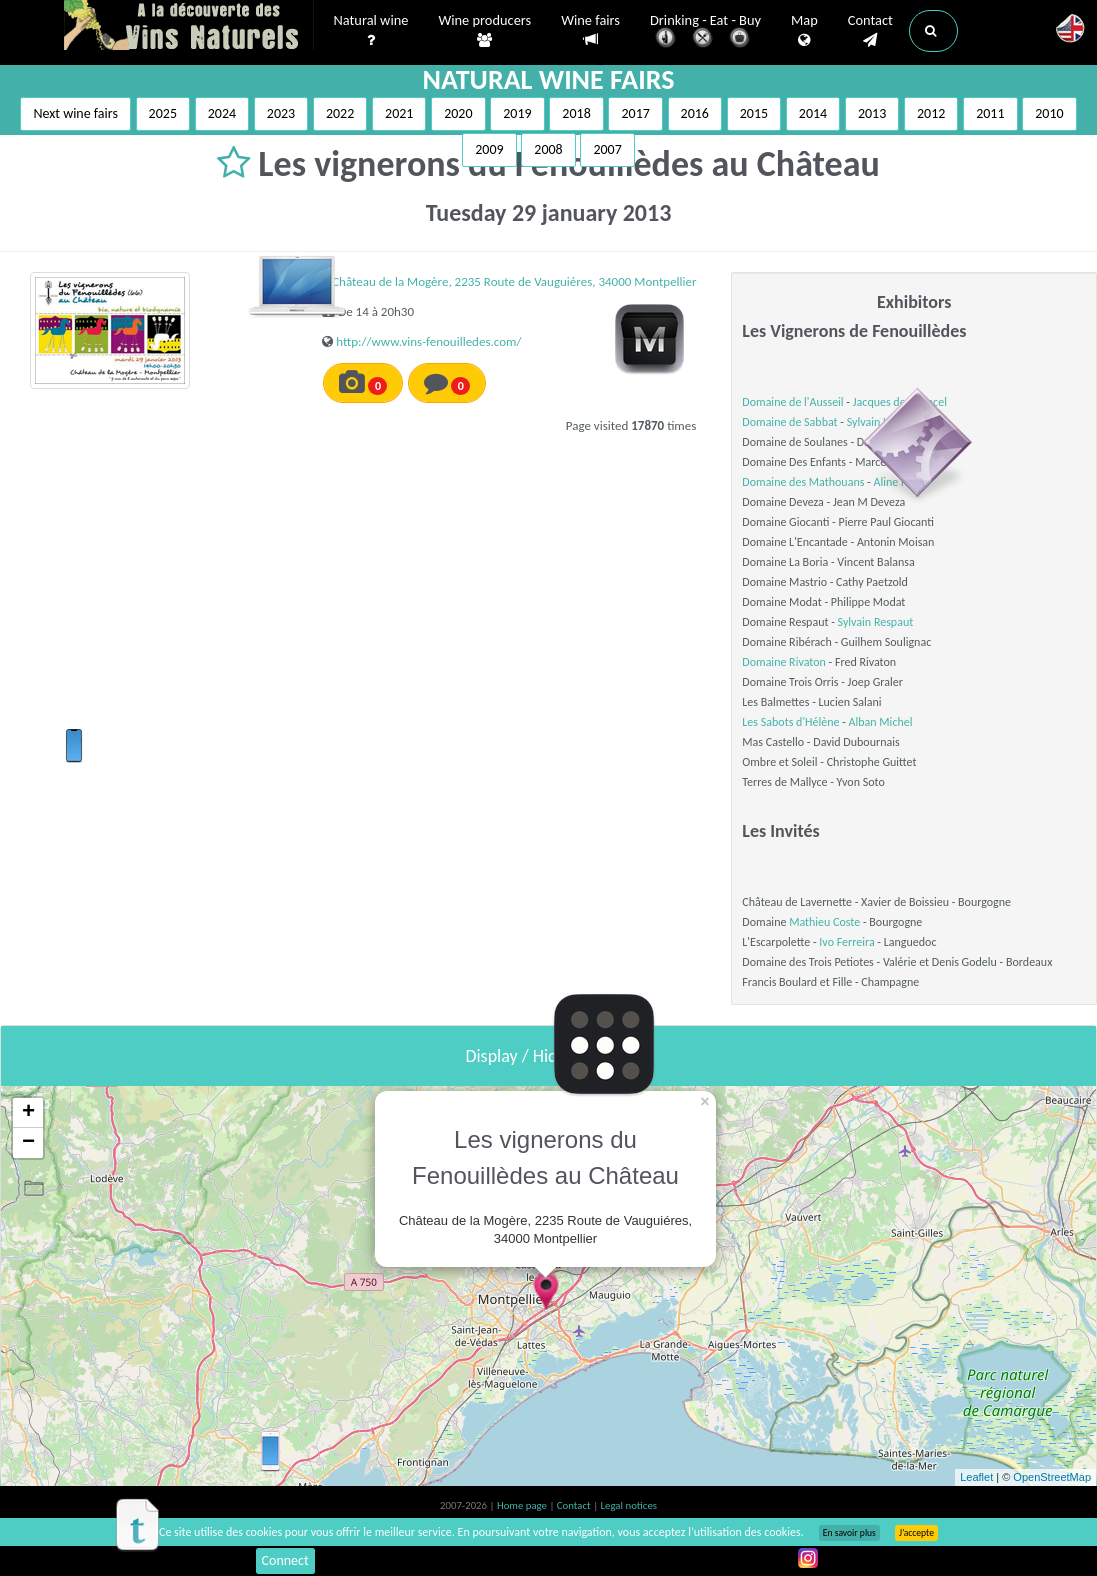  I want to click on access a mail folder, so click(34, 1188).